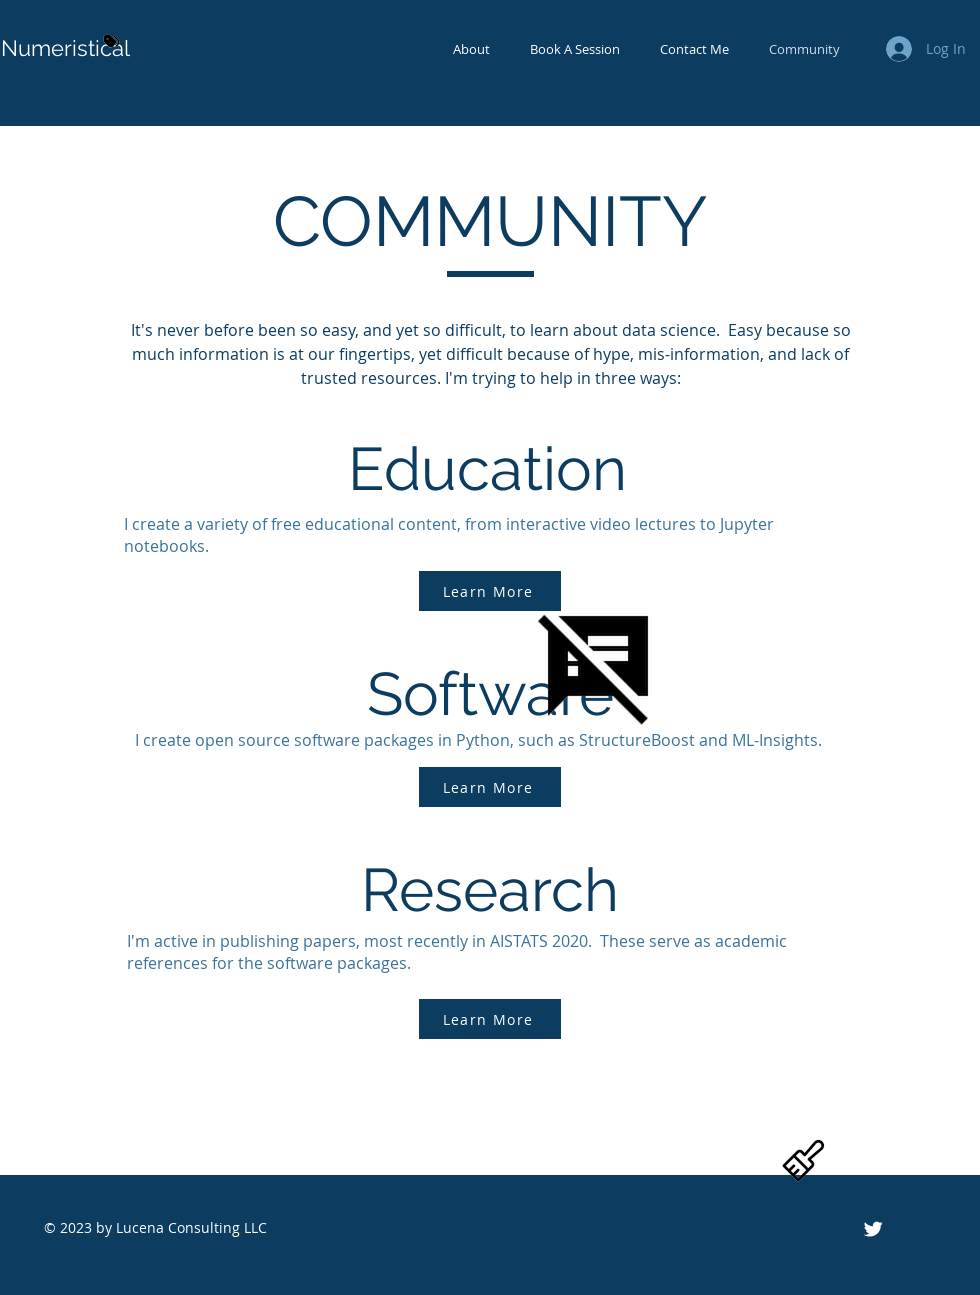  I want to click on manage tags or labels, so click(111, 40).